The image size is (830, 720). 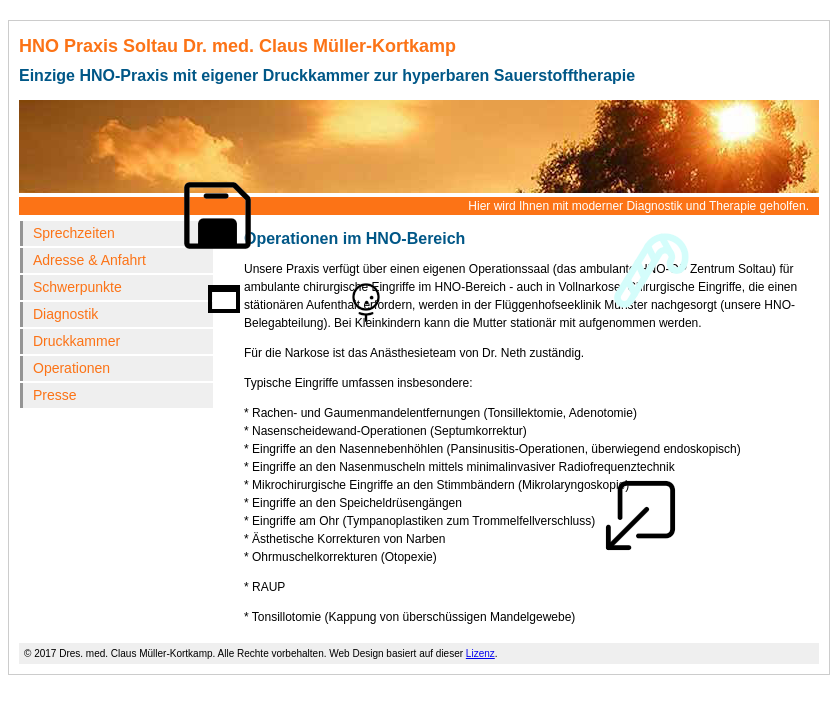 What do you see at coordinates (651, 270) in the screenshot?
I see `indicates holiday or seasonal content` at bounding box center [651, 270].